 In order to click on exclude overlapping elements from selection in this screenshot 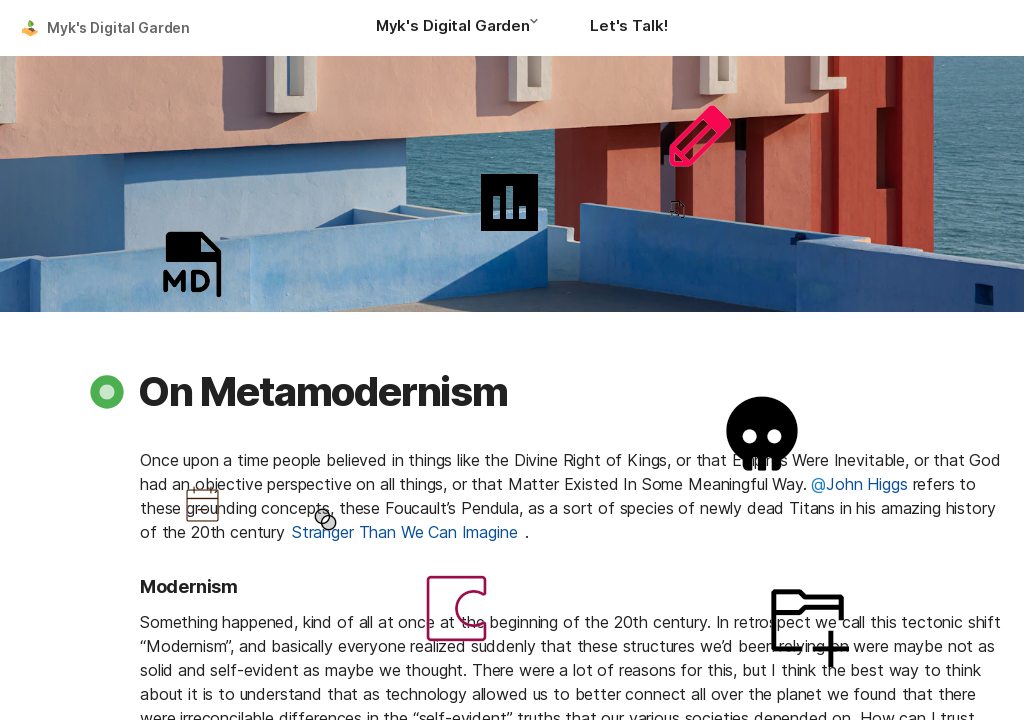, I will do `click(325, 519)`.